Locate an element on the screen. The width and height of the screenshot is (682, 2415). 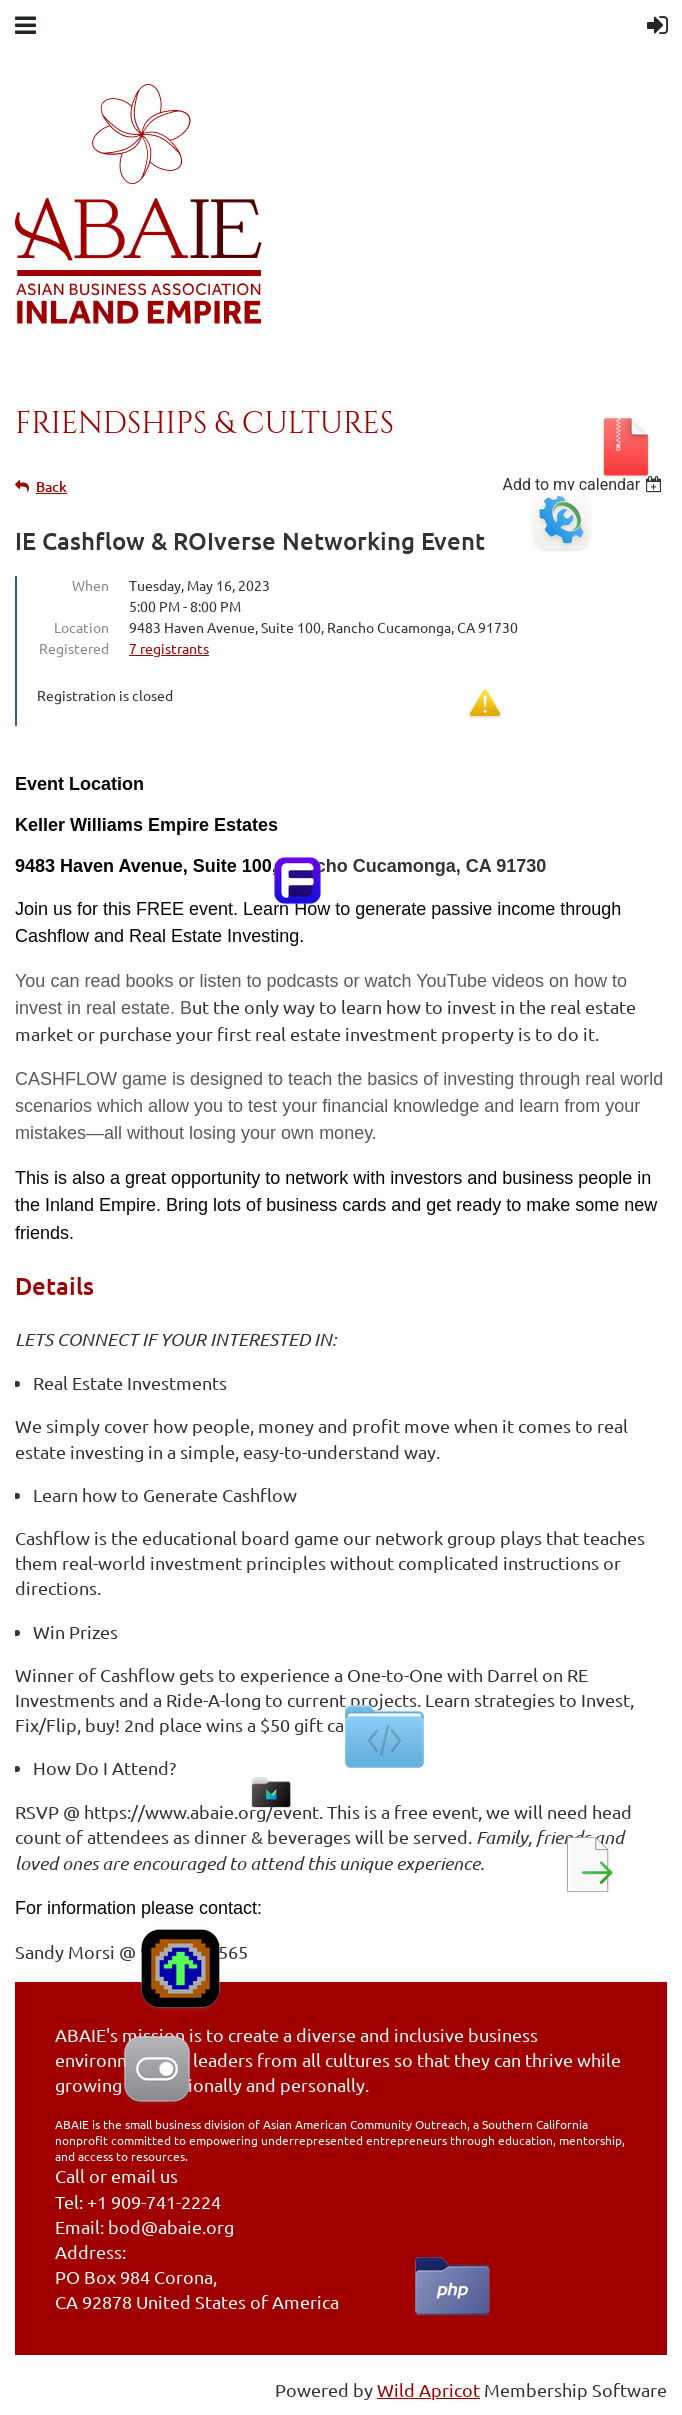
access zoom accessibility settings is located at coordinates (157, 2070).